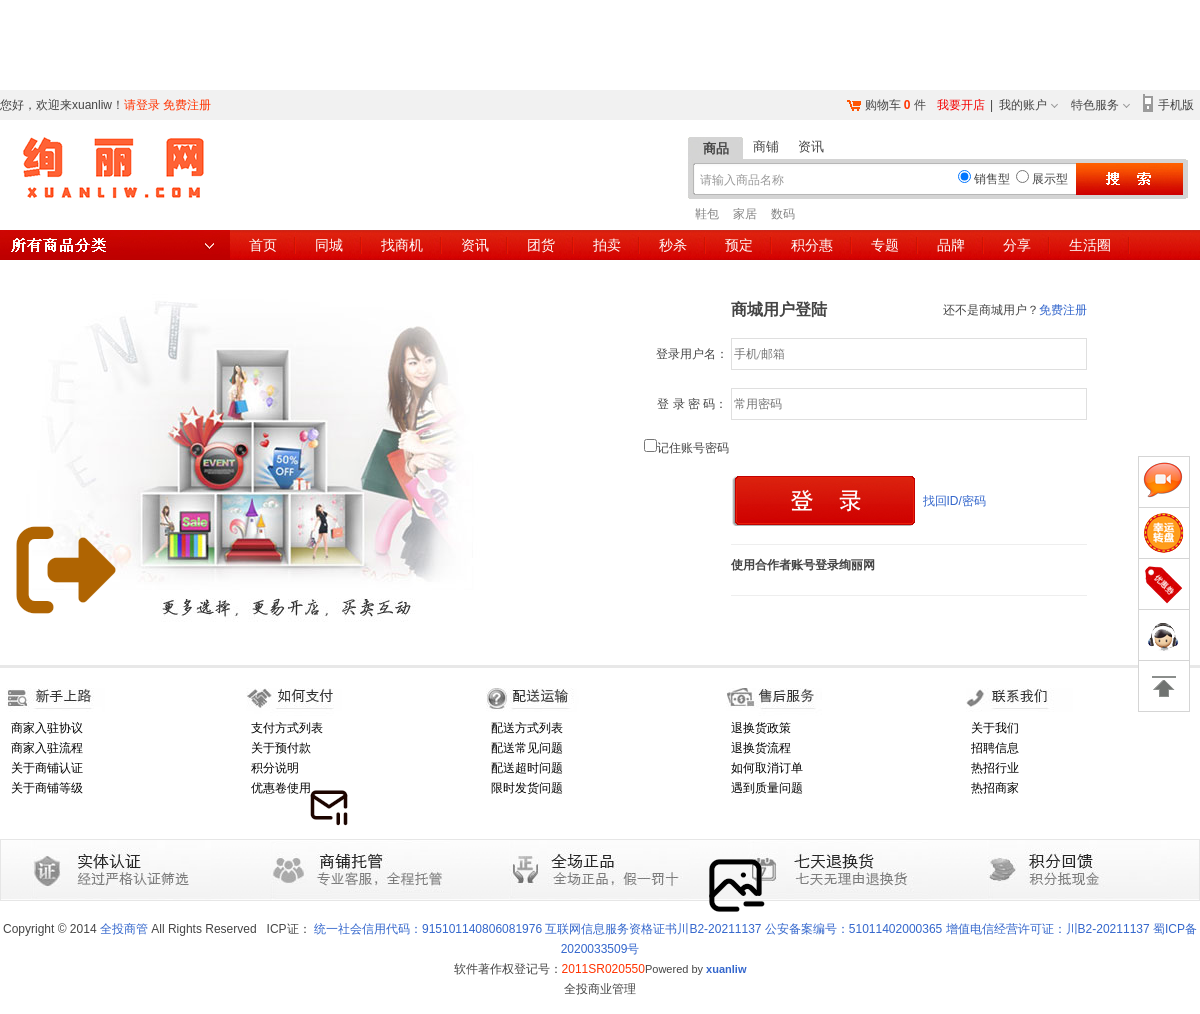 This screenshot has height=1014, width=1200. I want to click on remove a photo from your collection, so click(735, 885).